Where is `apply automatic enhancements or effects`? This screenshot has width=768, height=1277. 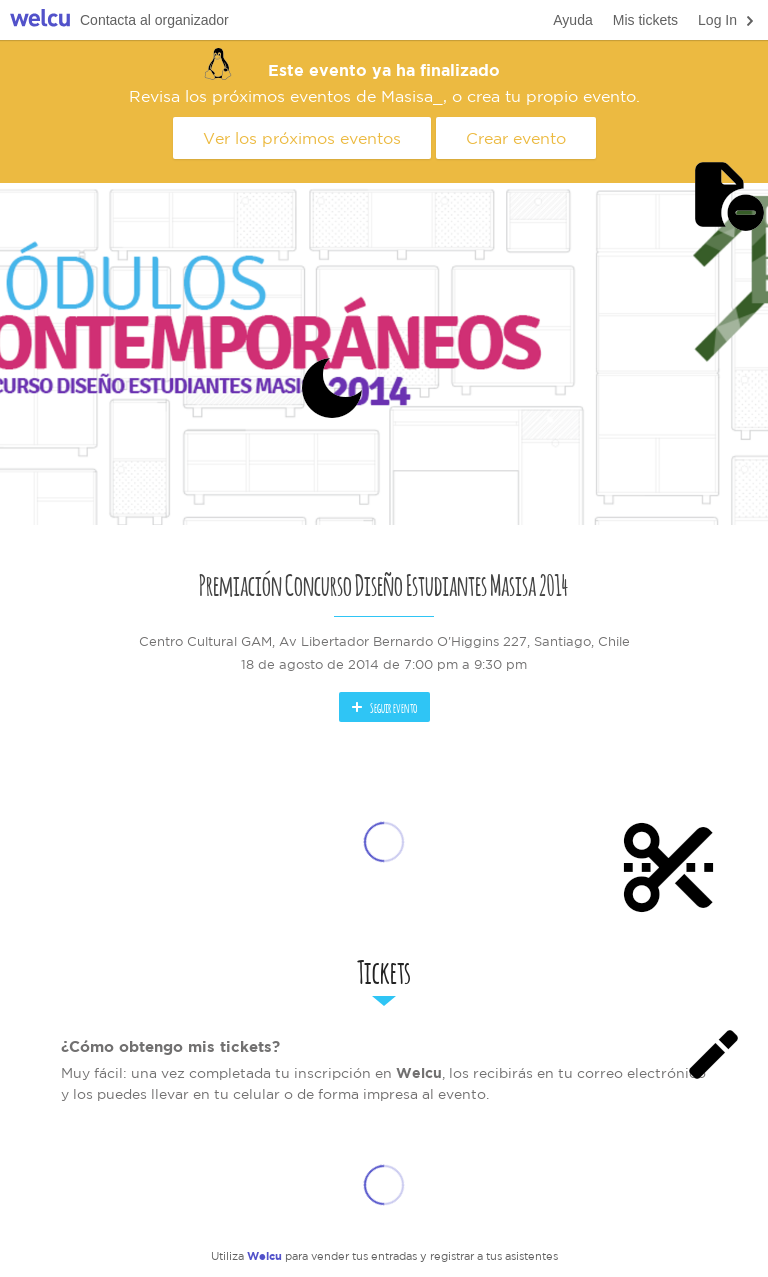
apply automatic enhancements or effects is located at coordinates (713, 1054).